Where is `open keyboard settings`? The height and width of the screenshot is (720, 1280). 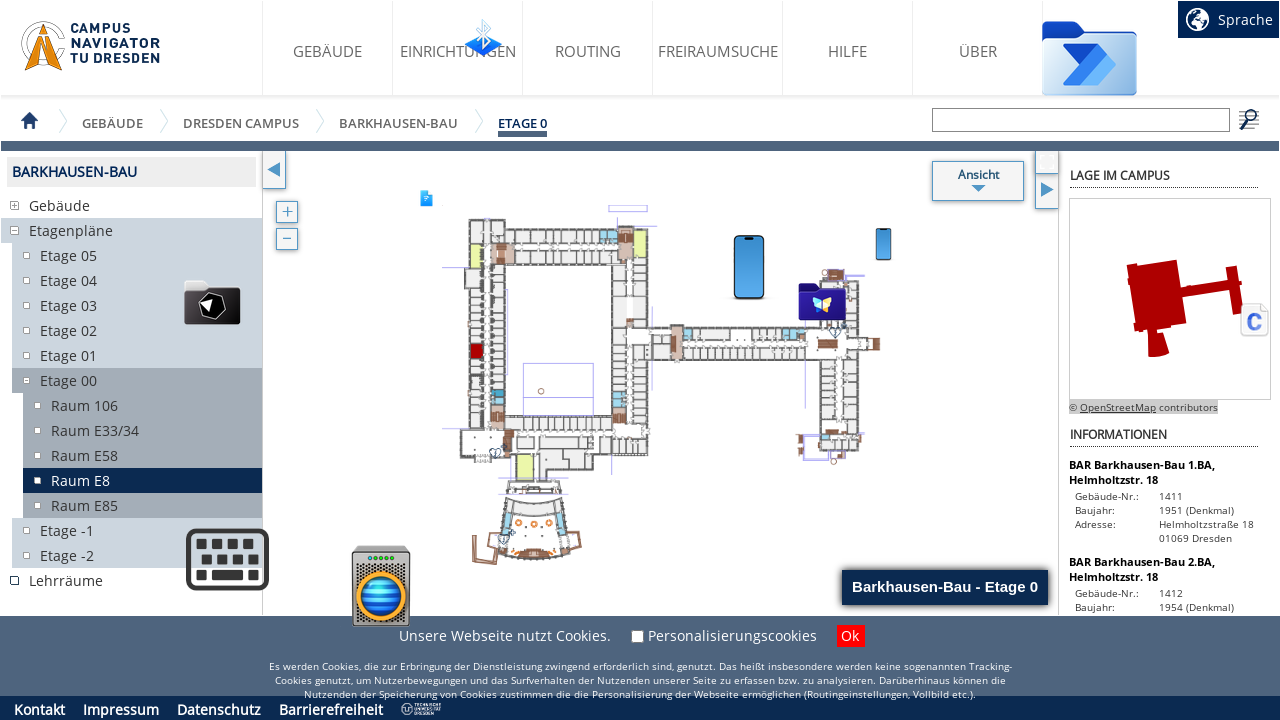
open keyboard settings is located at coordinates (227, 559).